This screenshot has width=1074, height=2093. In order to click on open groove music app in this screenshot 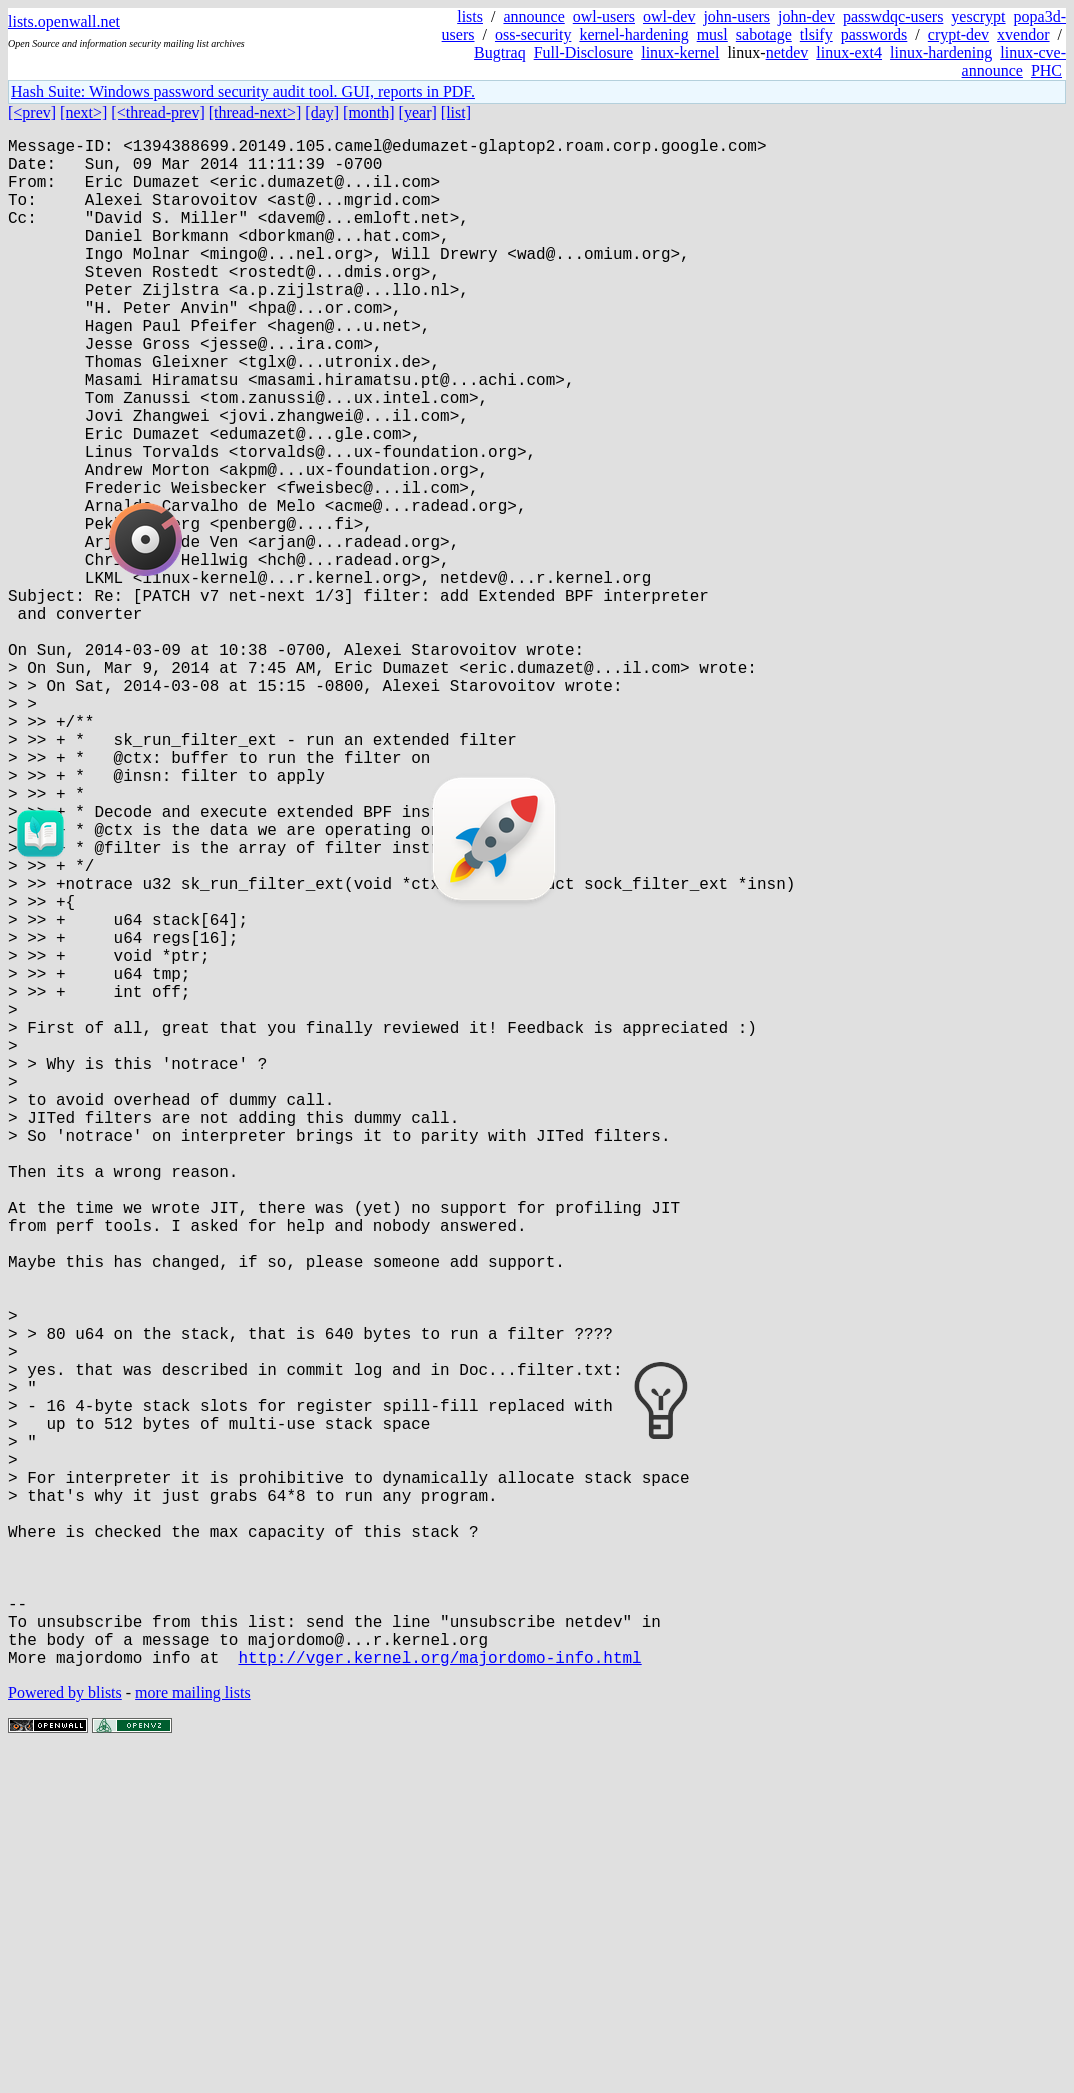, I will do `click(145, 539)`.